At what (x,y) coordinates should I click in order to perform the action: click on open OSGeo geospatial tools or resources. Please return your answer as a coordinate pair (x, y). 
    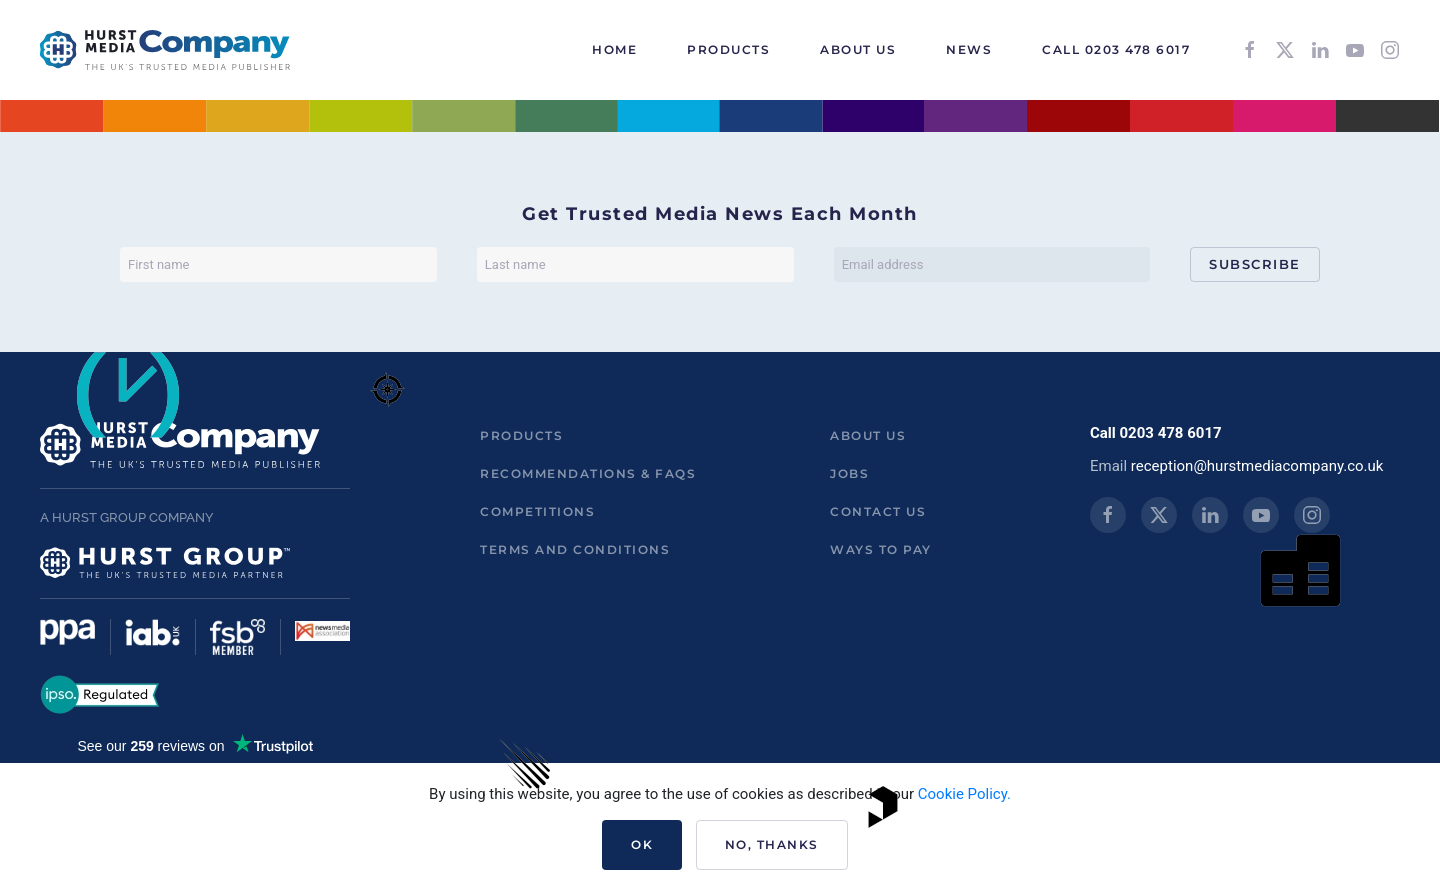
    Looking at the image, I should click on (387, 389).